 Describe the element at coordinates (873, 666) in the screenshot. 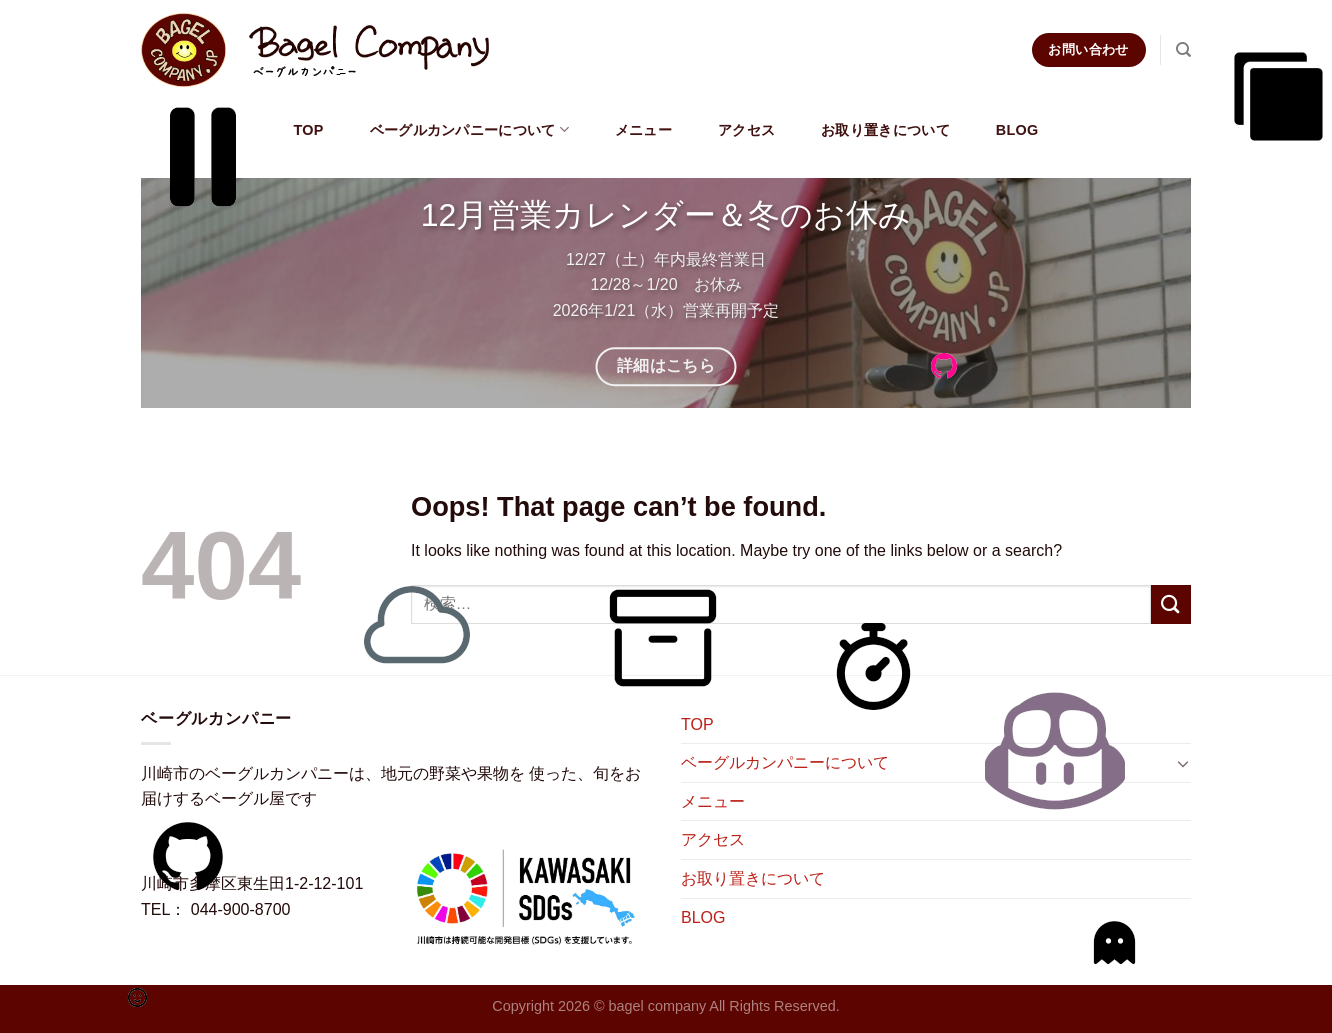

I see `start or stop a timer` at that location.